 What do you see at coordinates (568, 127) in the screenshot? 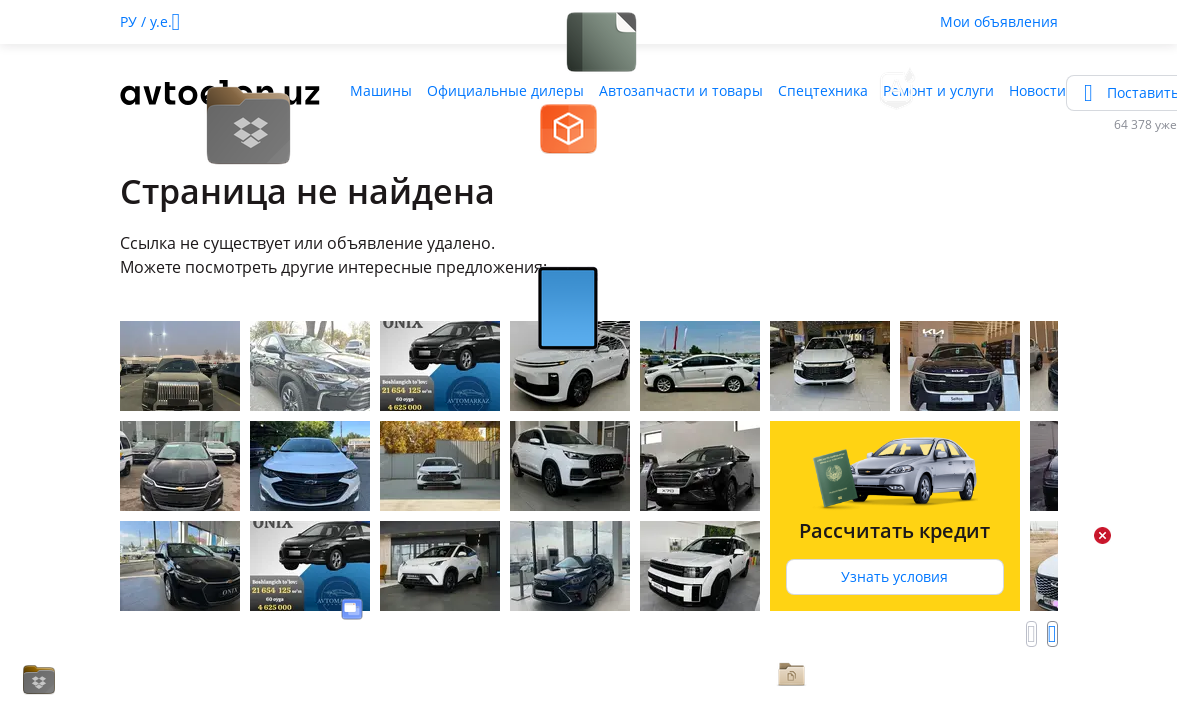
I see `open a 3D model file in STL format` at bounding box center [568, 127].